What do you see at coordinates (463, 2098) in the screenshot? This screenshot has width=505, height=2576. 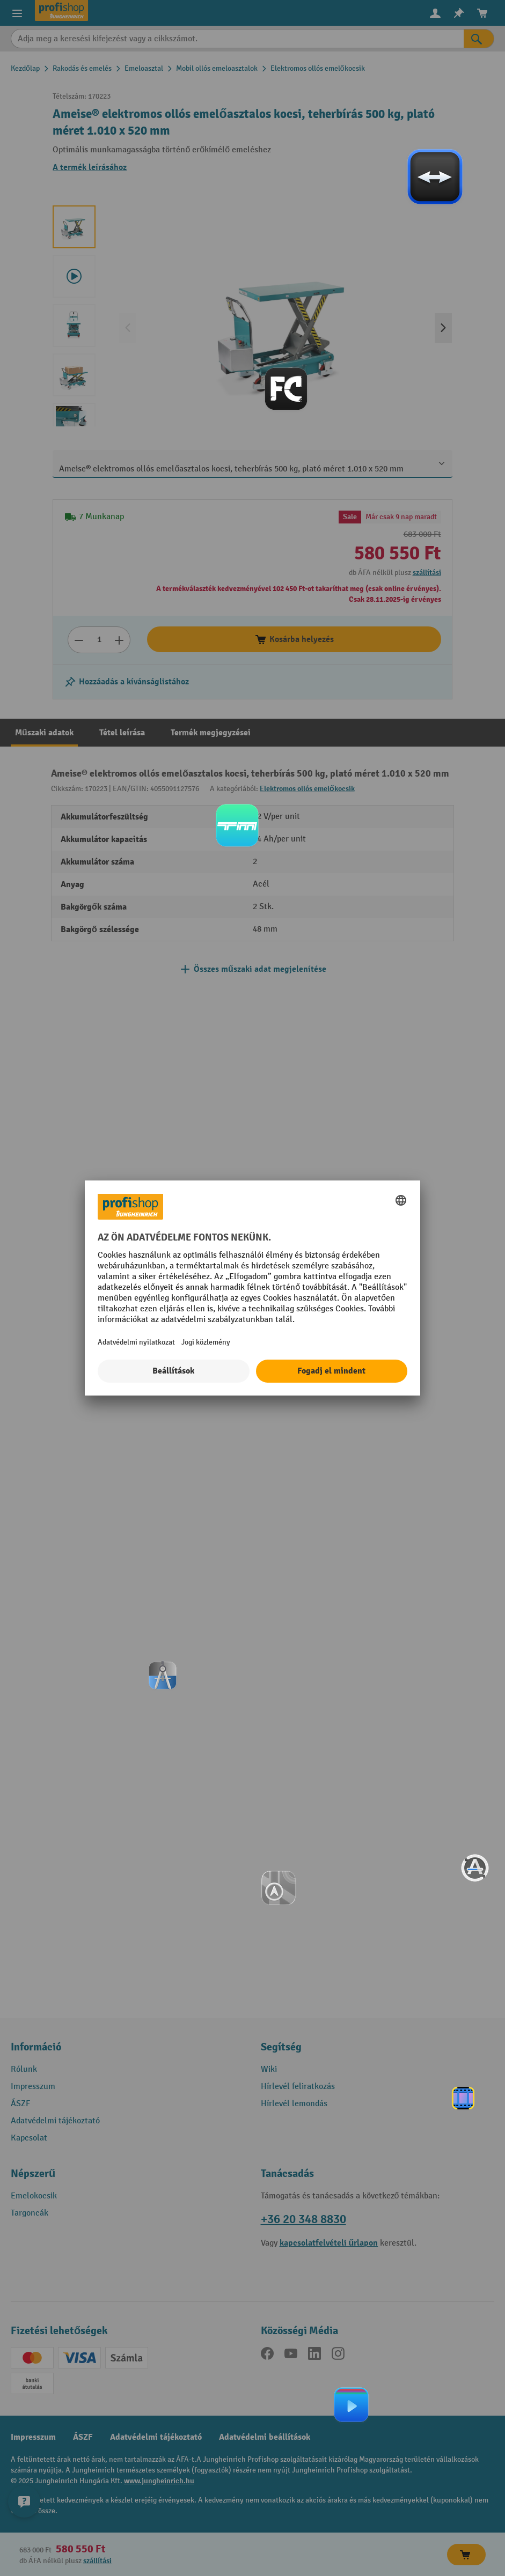 I see `open video trimmer app` at bounding box center [463, 2098].